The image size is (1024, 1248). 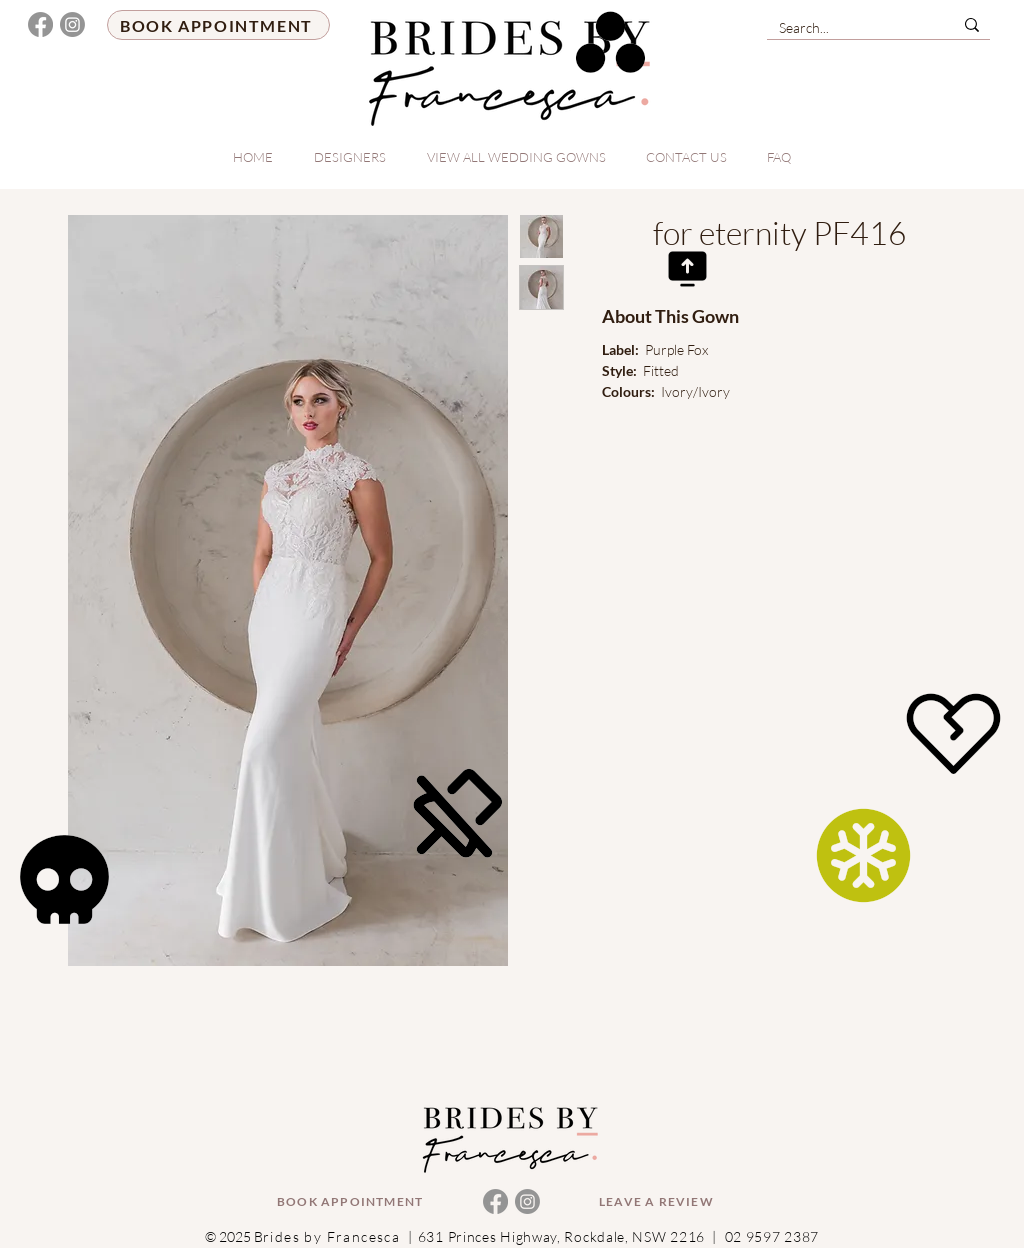 What do you see at coordinates (610, 43) in the screenshot?
I see `view grouped items or collections` at bounding box center [610, 43].